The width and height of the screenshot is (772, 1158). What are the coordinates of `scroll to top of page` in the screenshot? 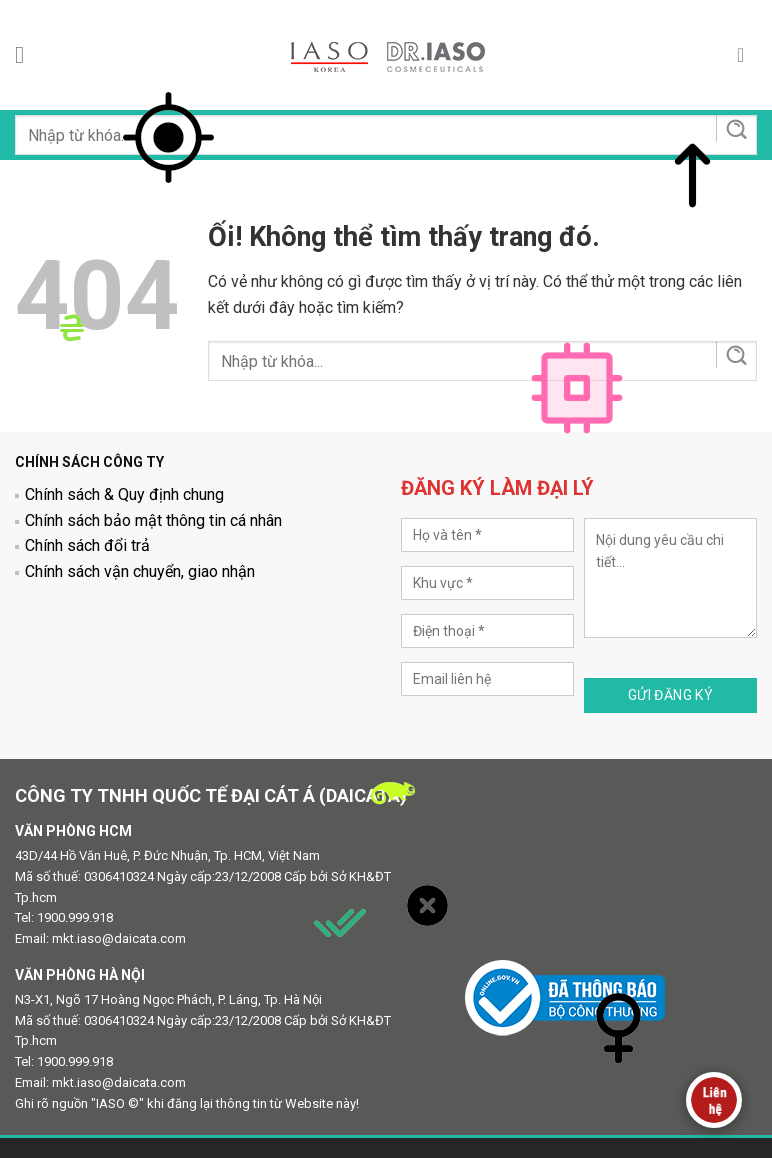 It's located at (692, 175).